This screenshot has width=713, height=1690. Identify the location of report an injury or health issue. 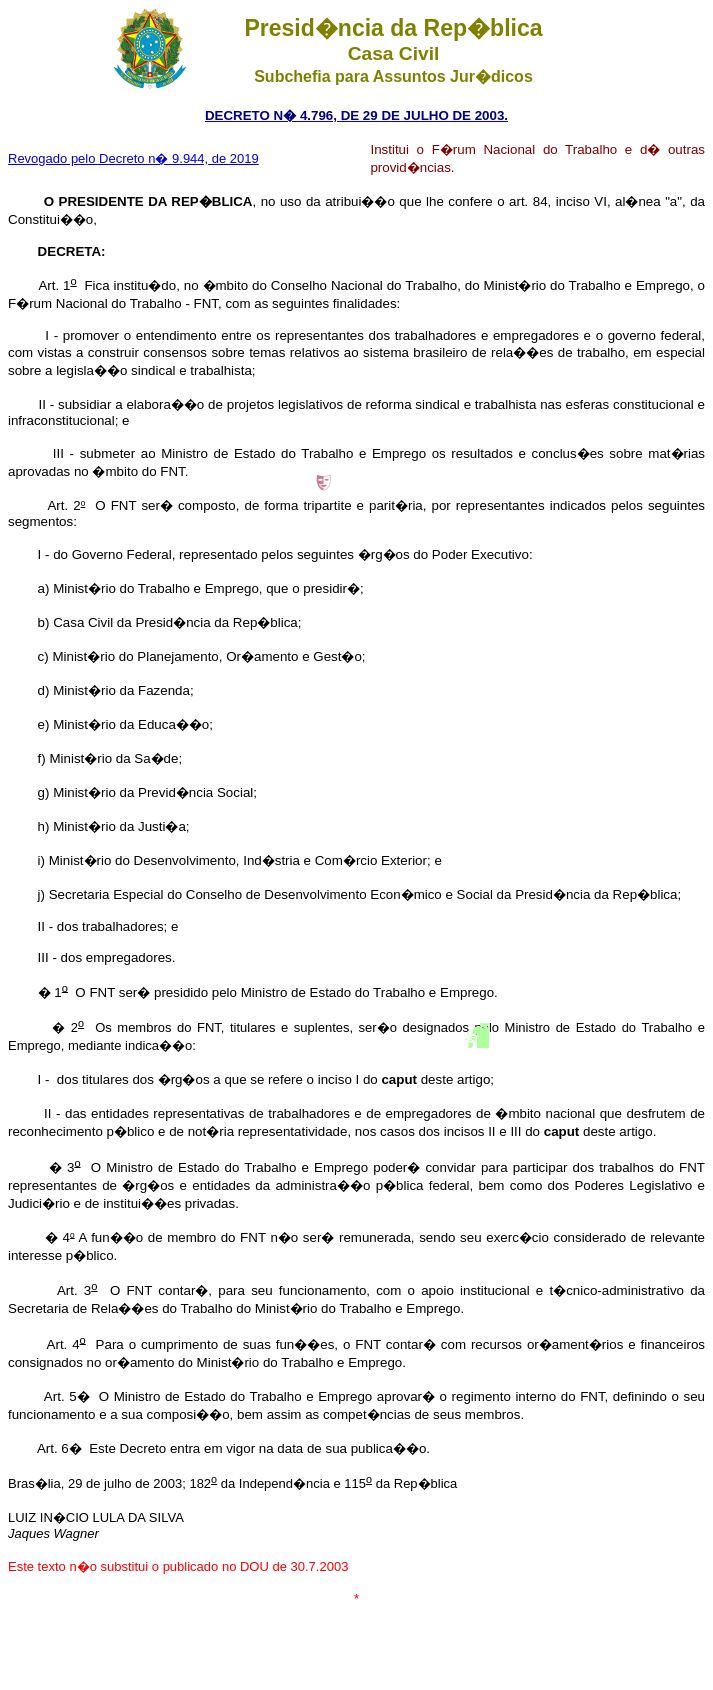
(476, 1035).